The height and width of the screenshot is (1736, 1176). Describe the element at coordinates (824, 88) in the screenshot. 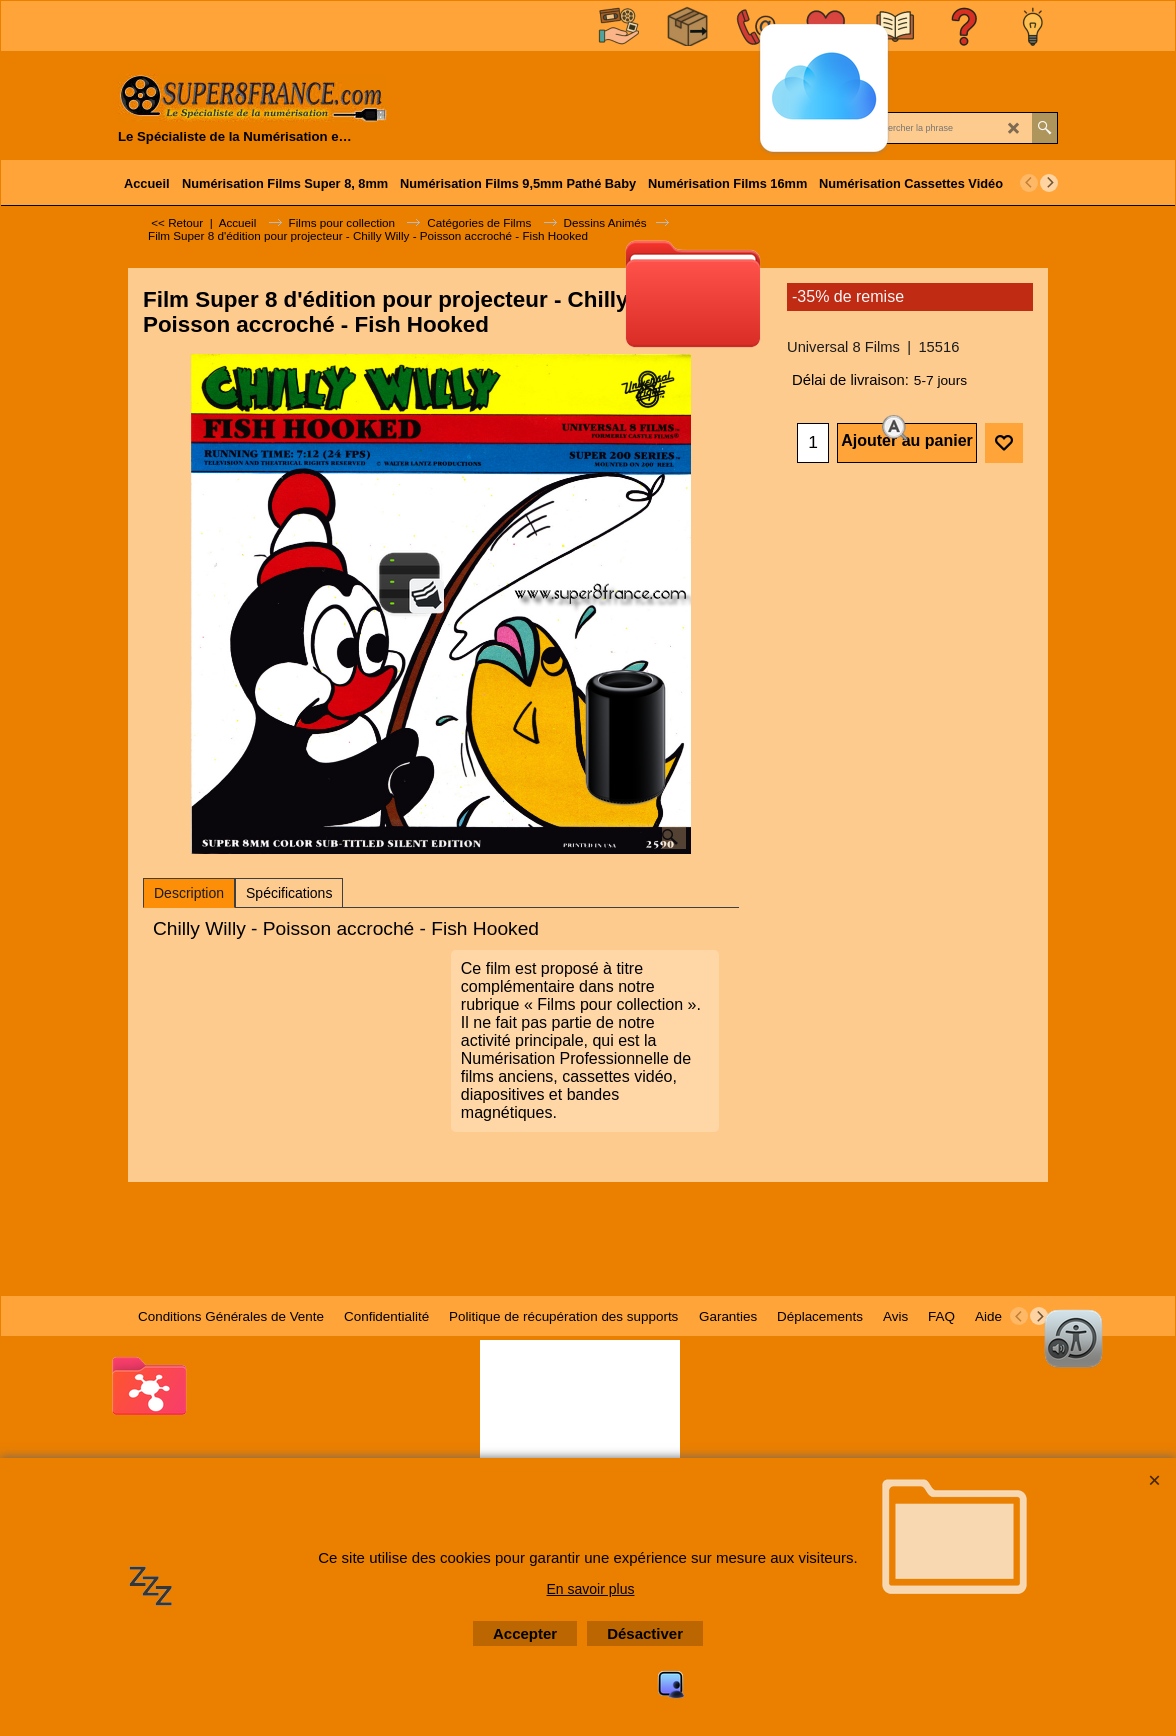

I see `open iCloud Drive to access cloud-stored files` at that location.